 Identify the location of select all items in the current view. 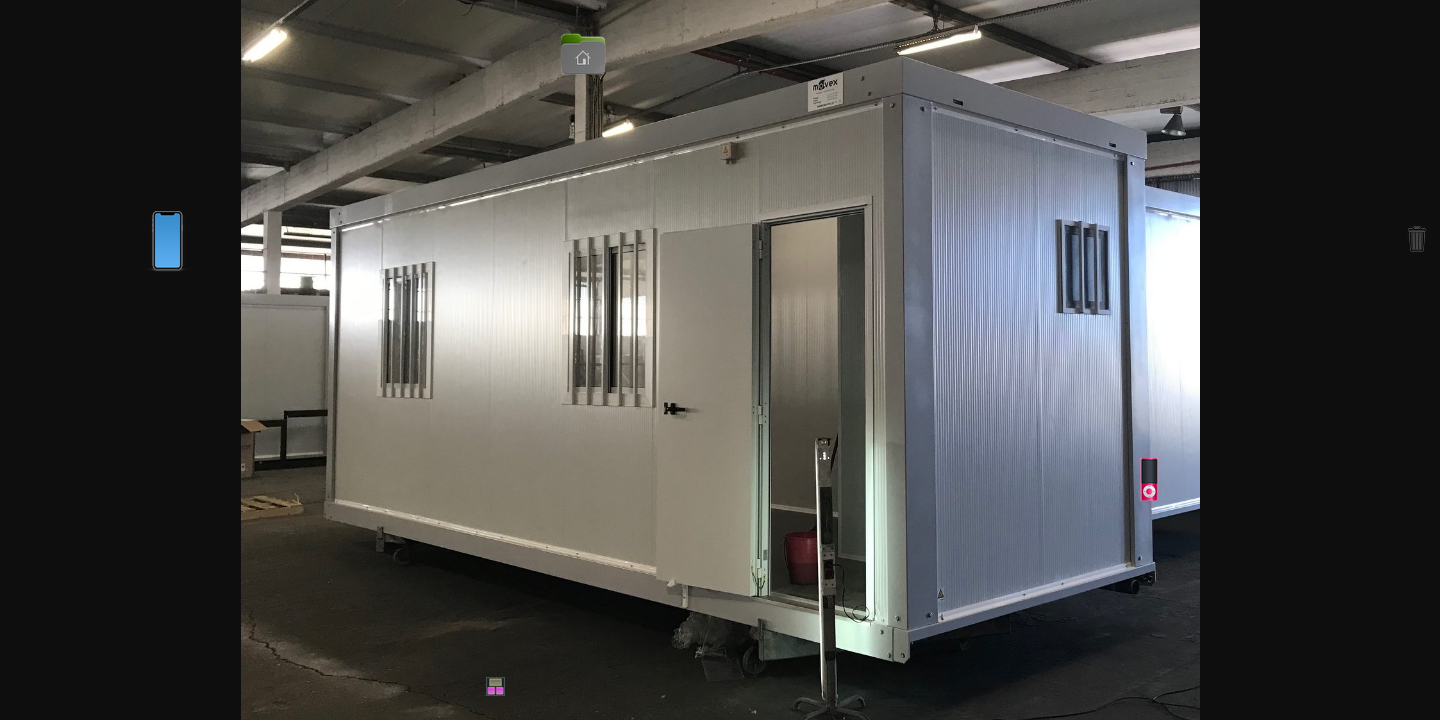
(495, 686).